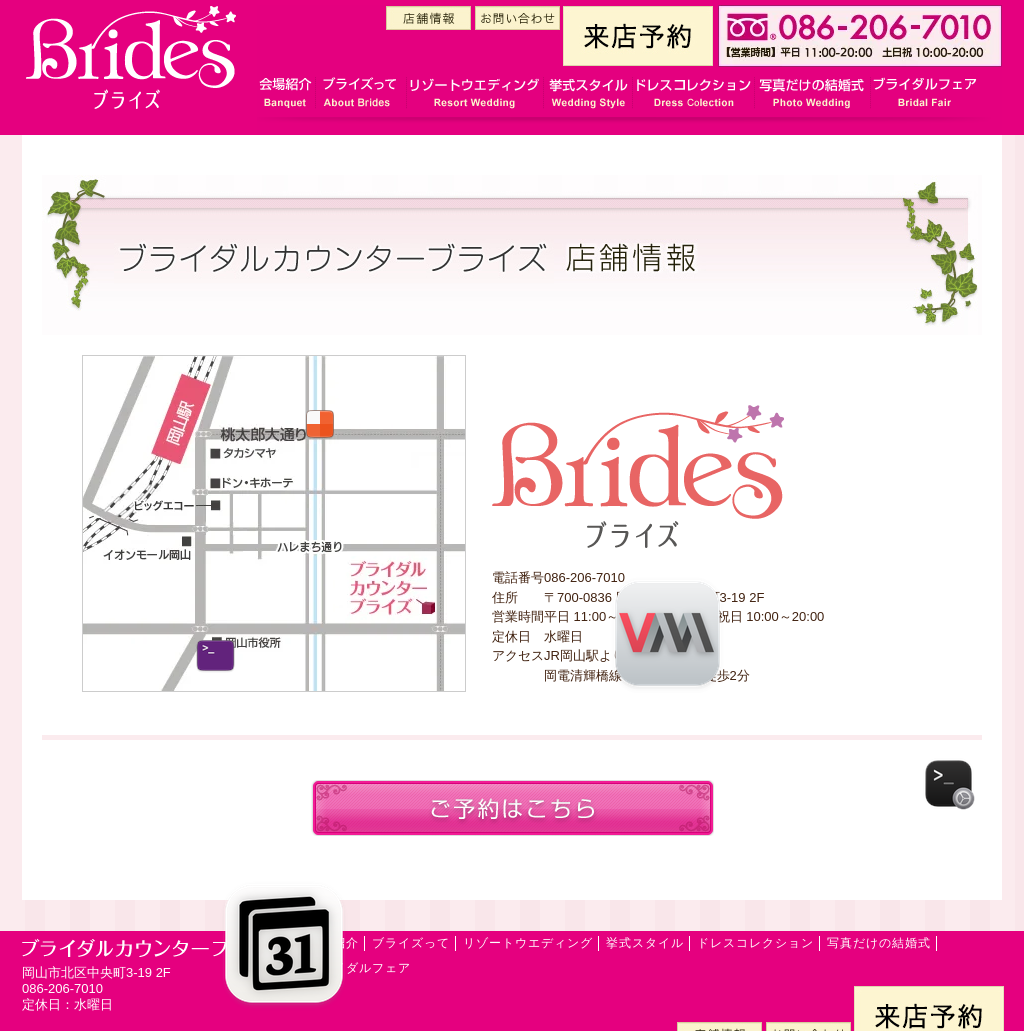  What do you see at coordinates (667, 633) in the screenshot?
I see `open virt-manager virtual machine management app` at bounding box center [667, 633].